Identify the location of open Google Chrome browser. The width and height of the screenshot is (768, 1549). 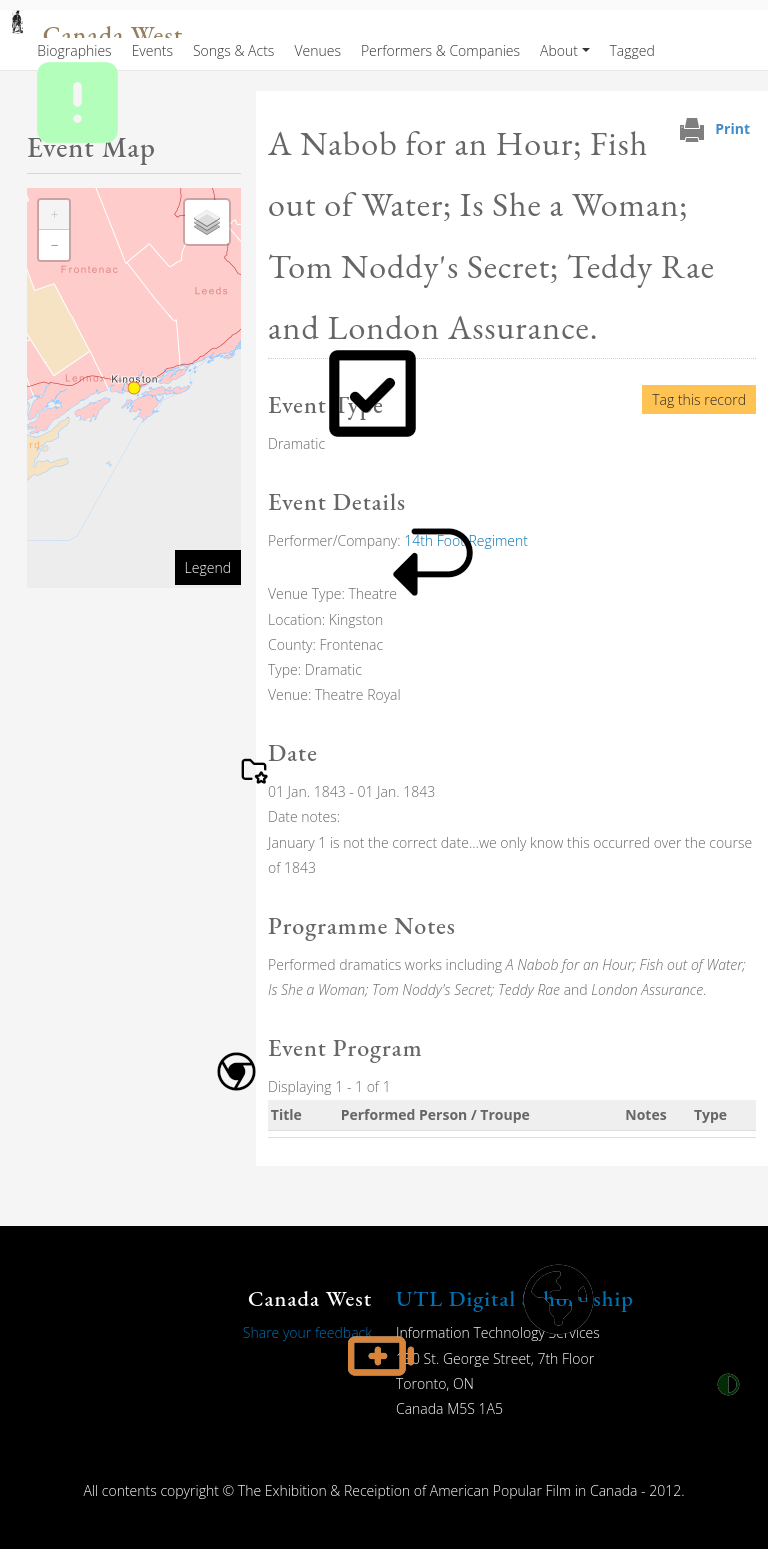
(236, 1071).